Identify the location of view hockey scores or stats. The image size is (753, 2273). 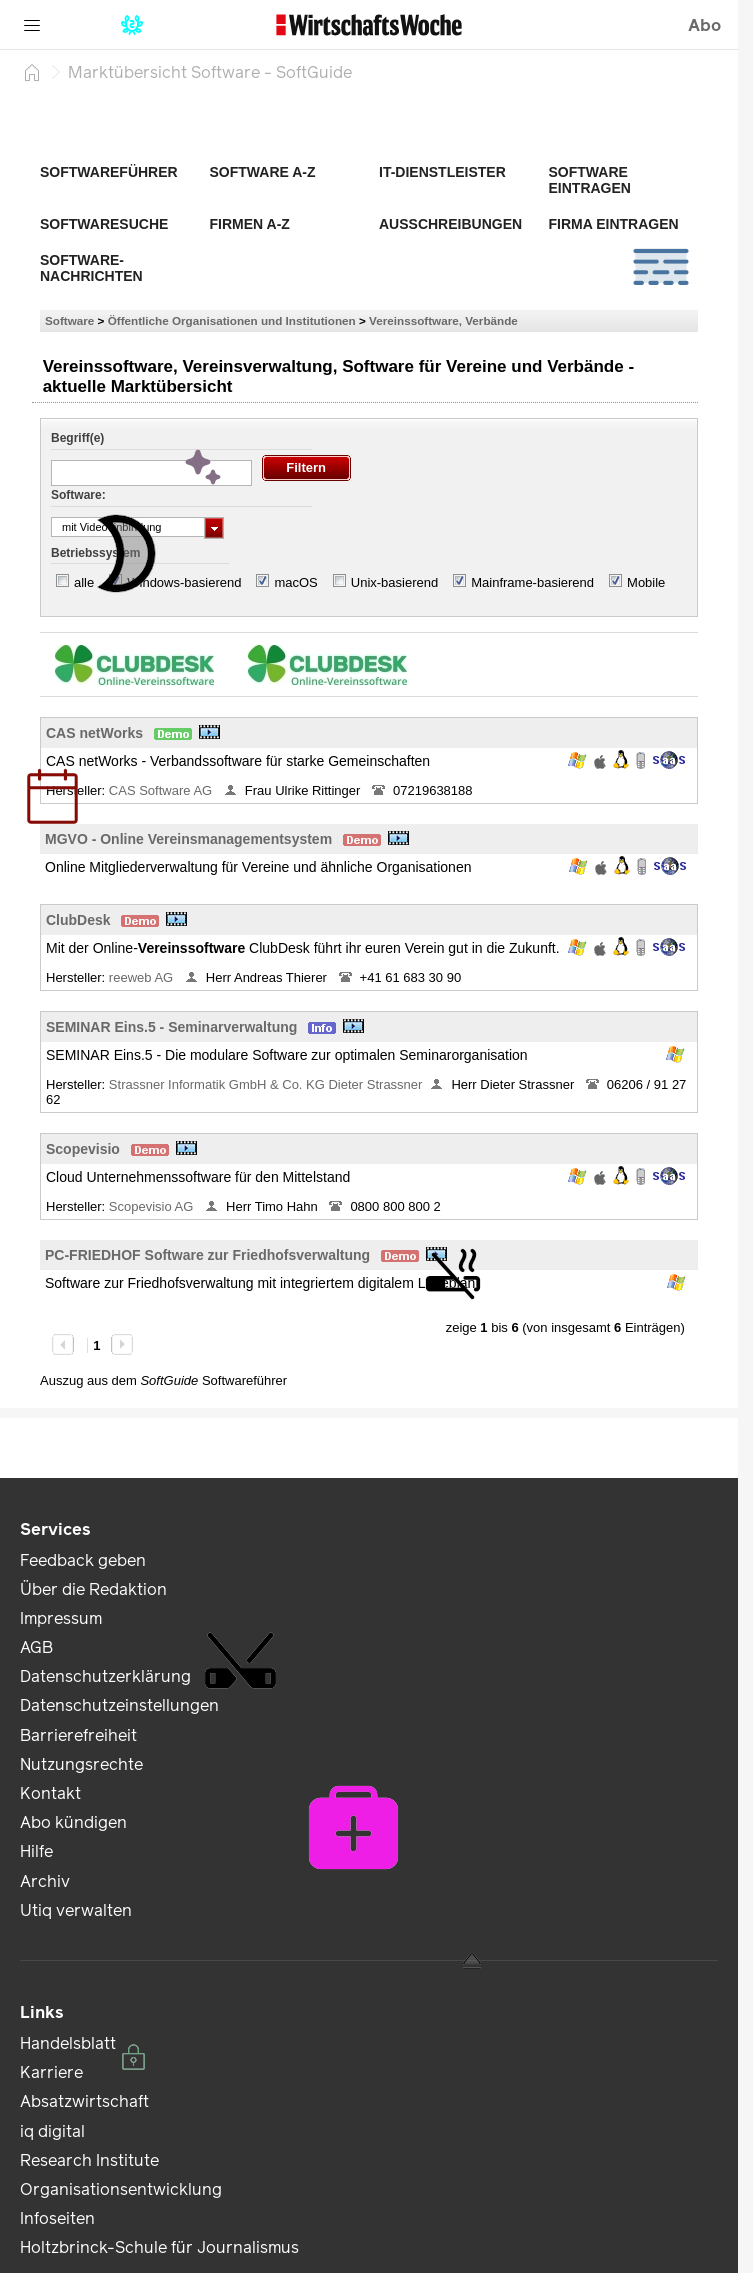
(240, 1660).